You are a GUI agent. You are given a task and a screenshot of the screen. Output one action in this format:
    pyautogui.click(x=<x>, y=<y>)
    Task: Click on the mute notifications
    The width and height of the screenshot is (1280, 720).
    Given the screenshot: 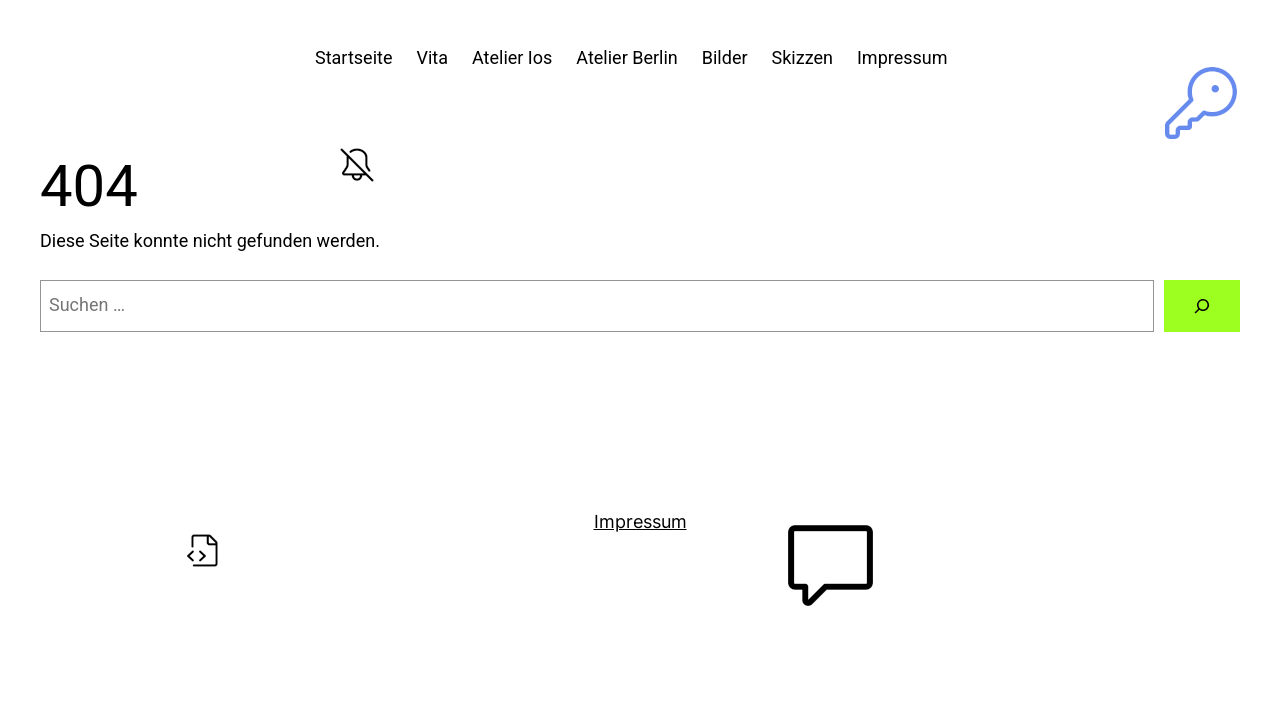 What is the action you would take?
    pyautogui.click(x=357, y=165)
    